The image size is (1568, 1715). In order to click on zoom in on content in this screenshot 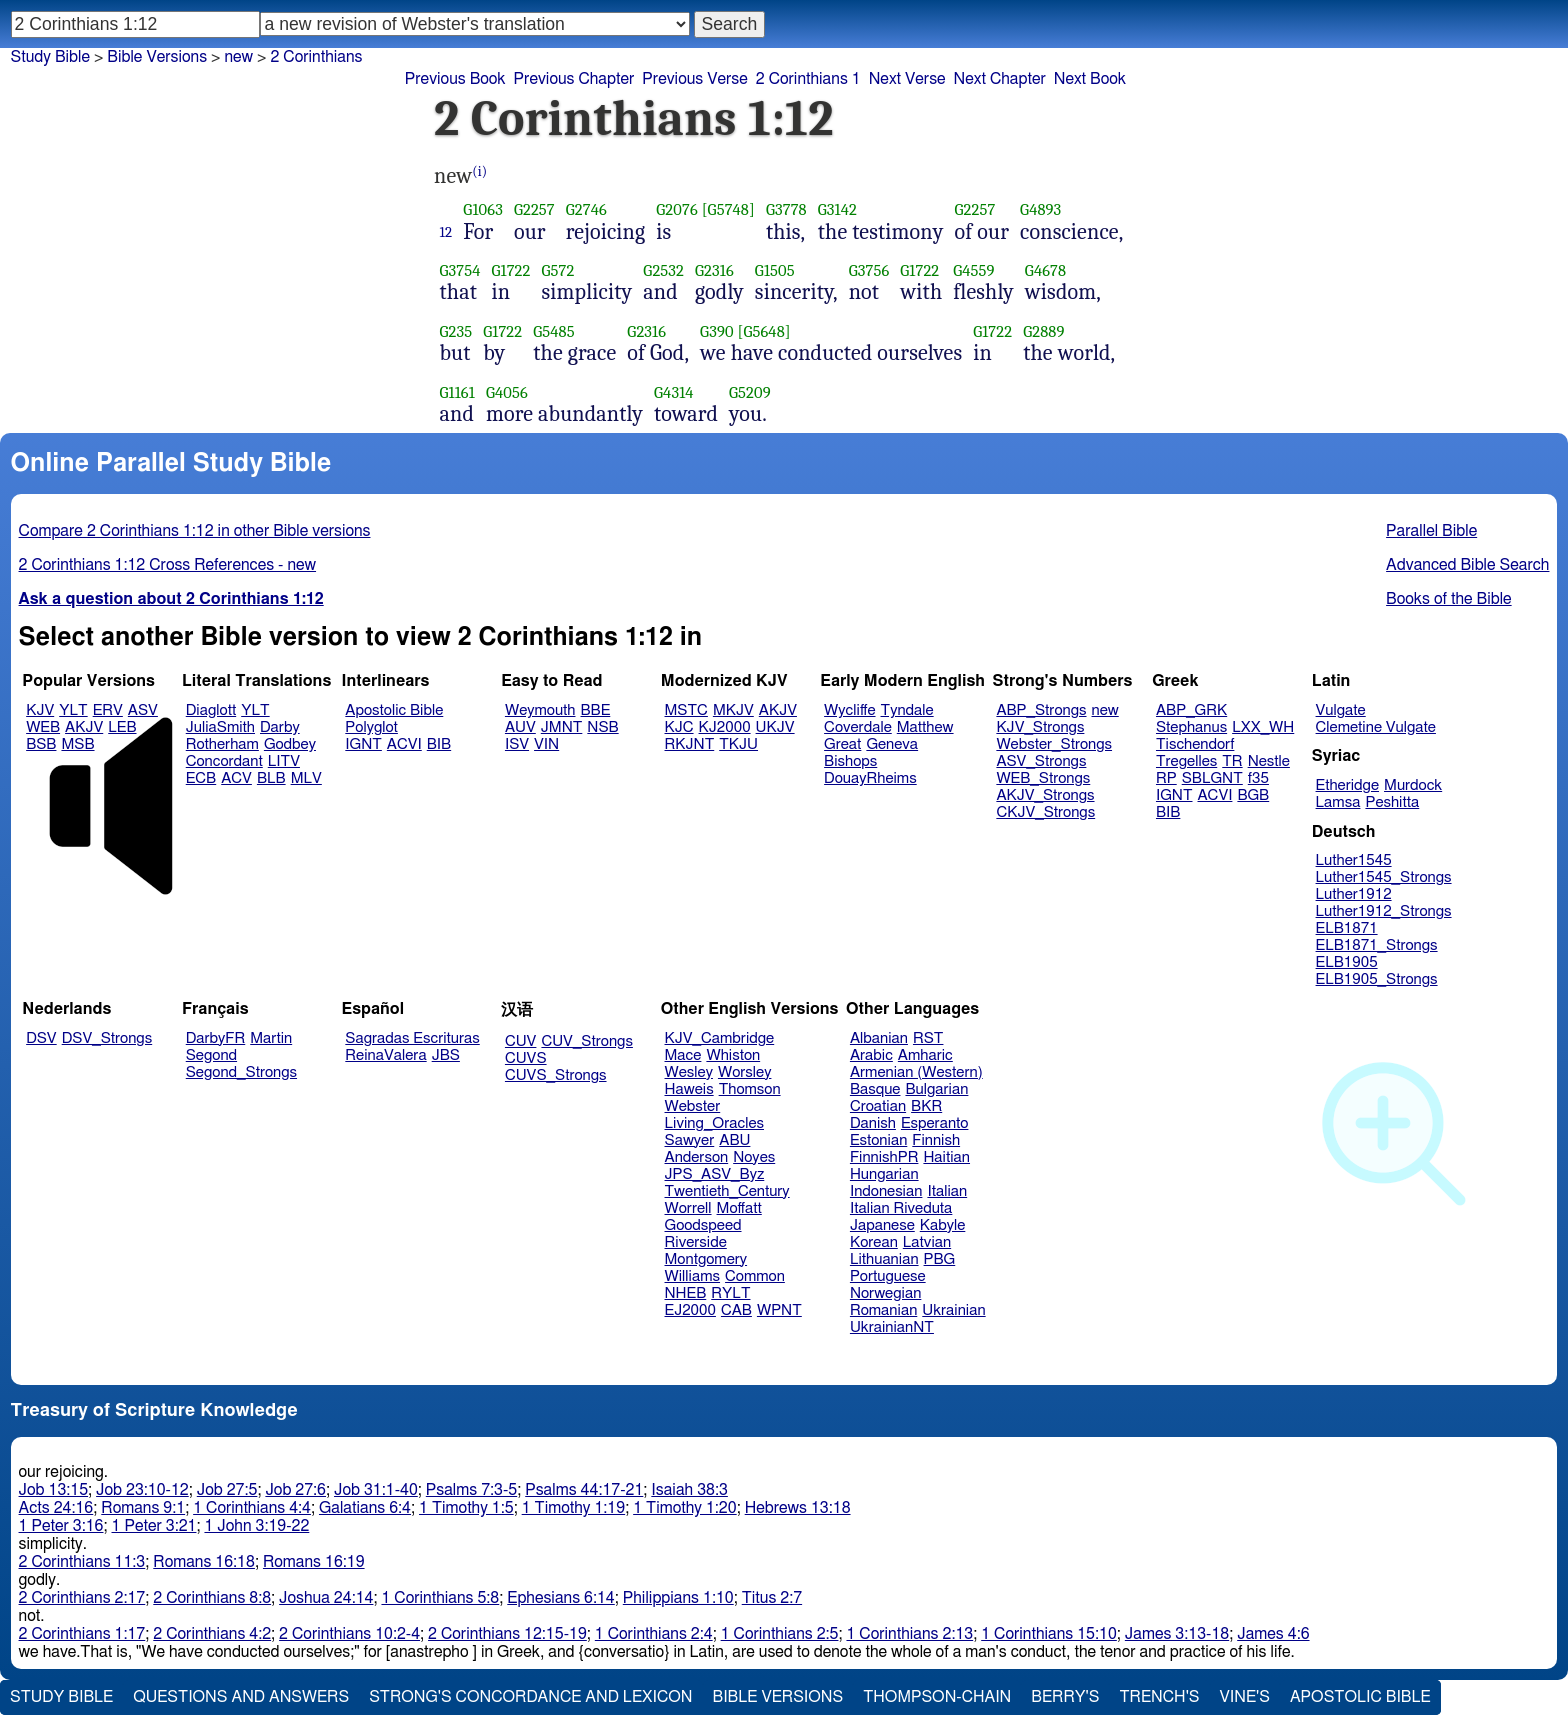, I will do `click(1394, 1134)`.